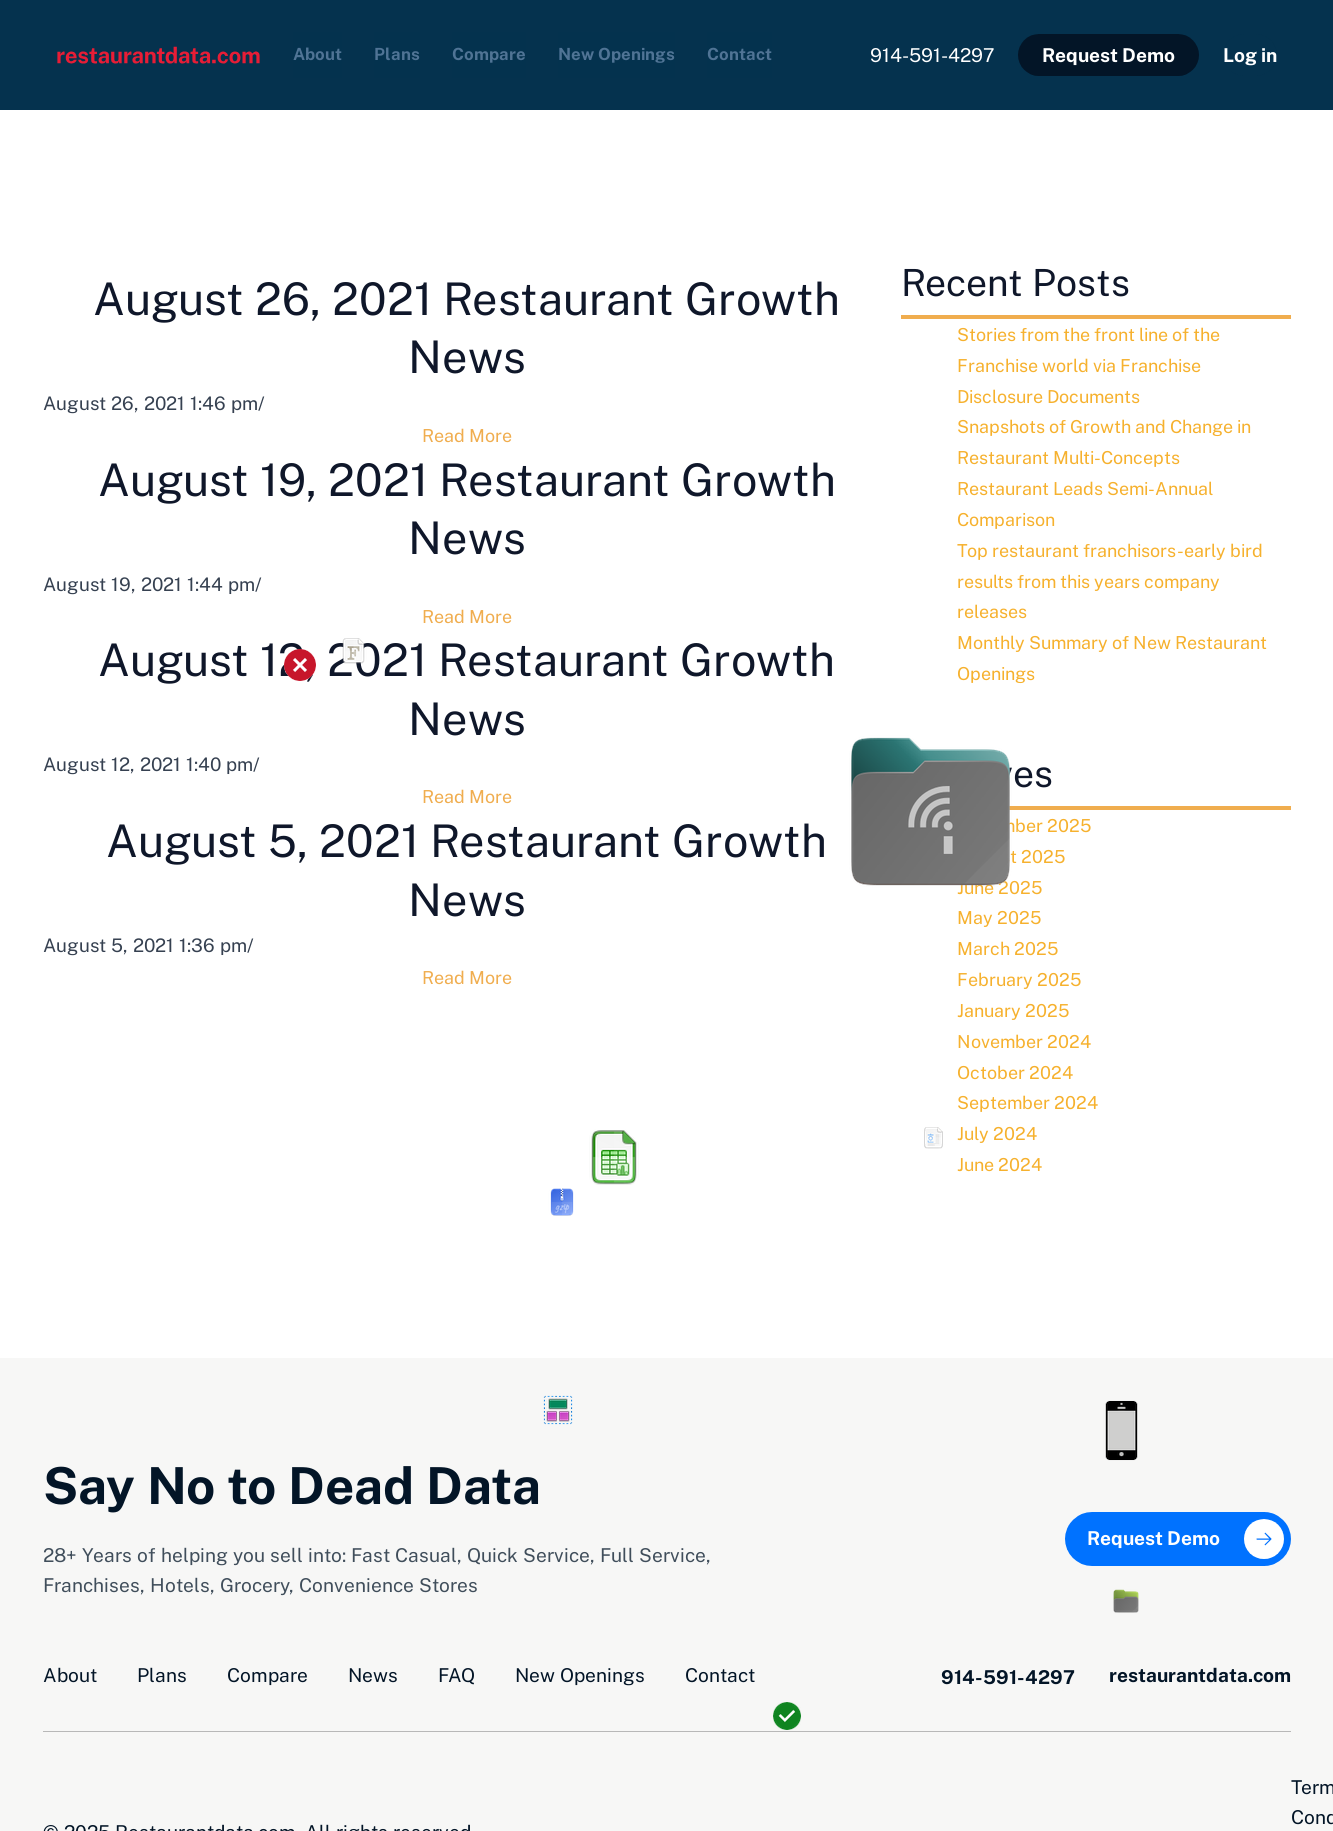 The height and width of the screenshot is (1831, 1333). I want to click on a fortran source code file, so click(353, 650).